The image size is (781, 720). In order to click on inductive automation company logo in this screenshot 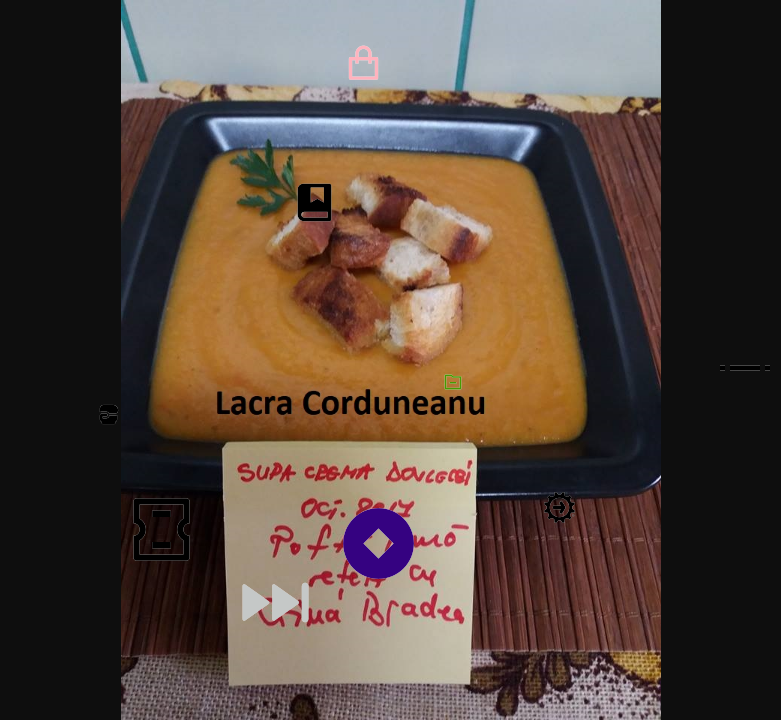, I will do `click(559, 507)`.